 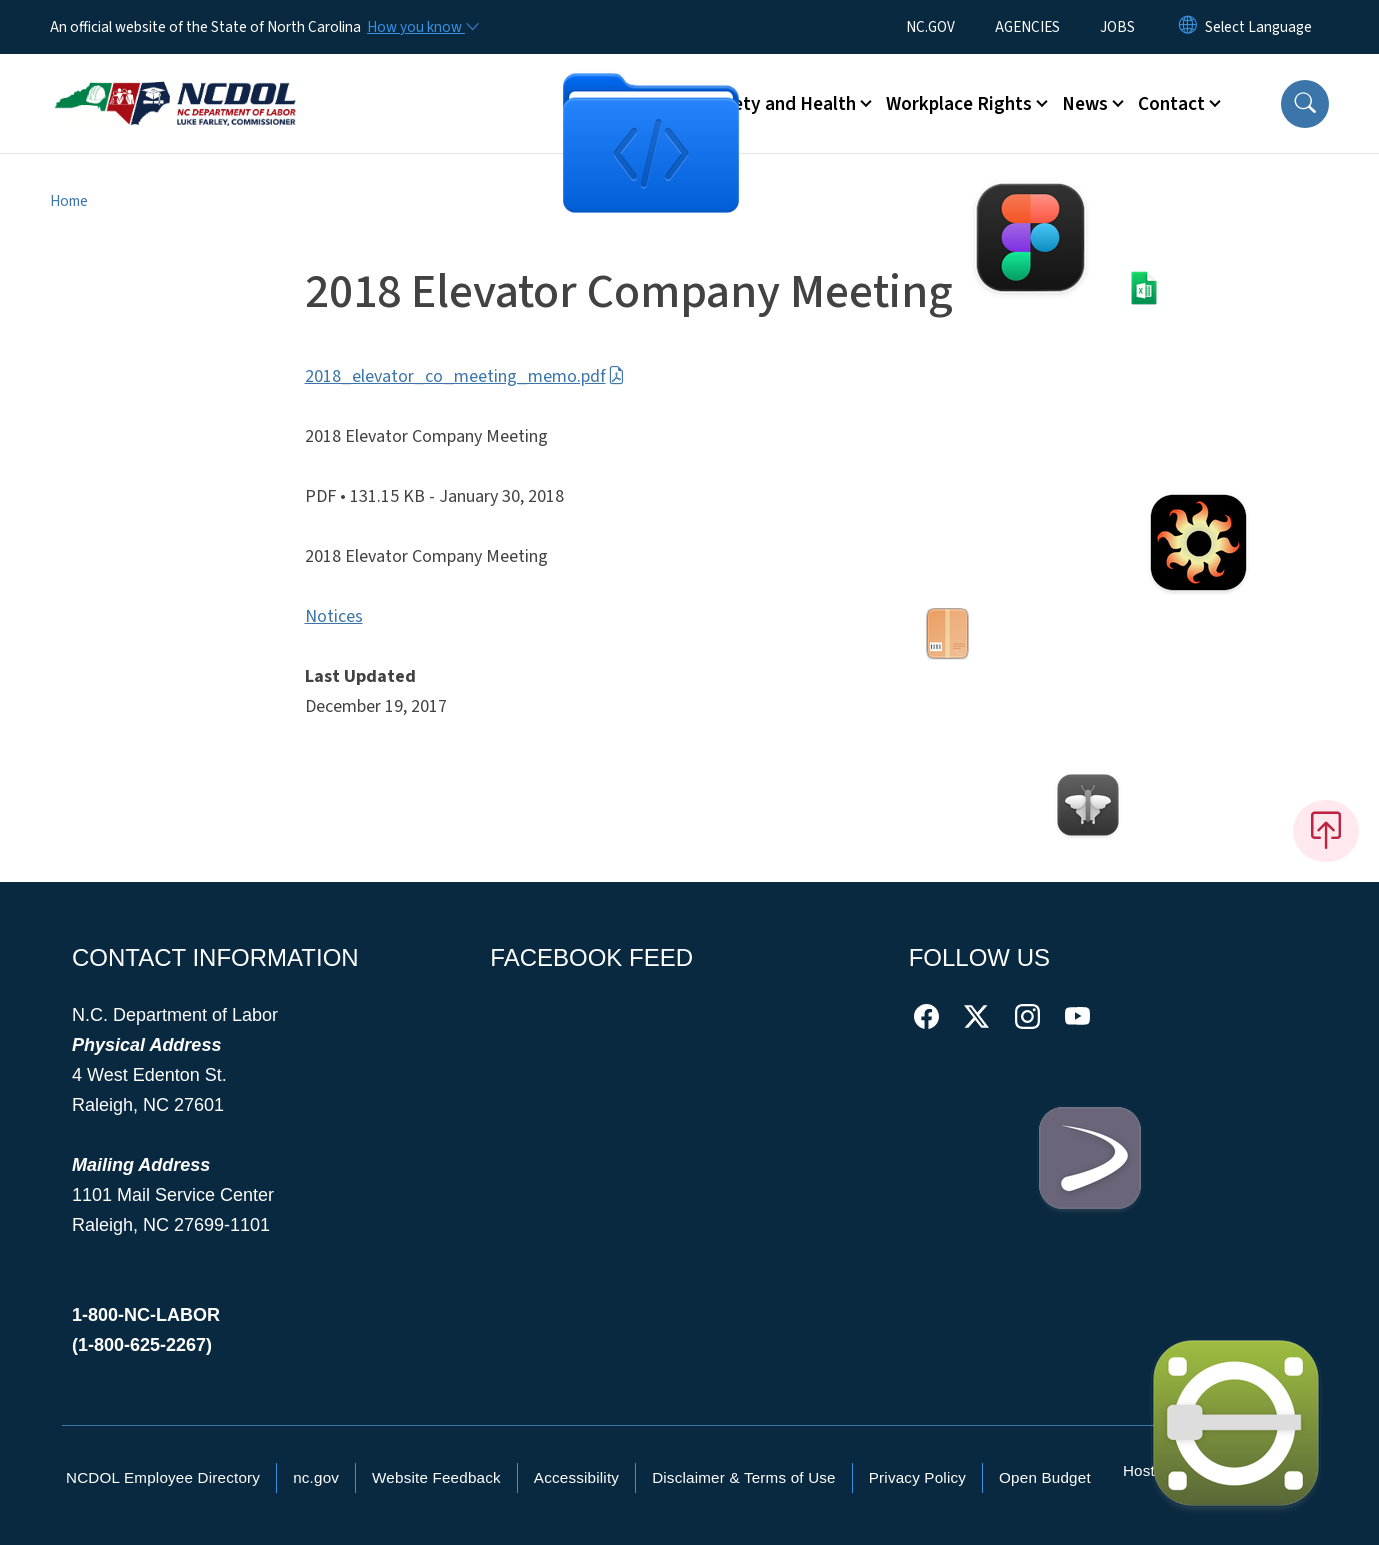 I want to click on open a Microsoft Excel spreadsheet file, so click(x=1144, y=288).